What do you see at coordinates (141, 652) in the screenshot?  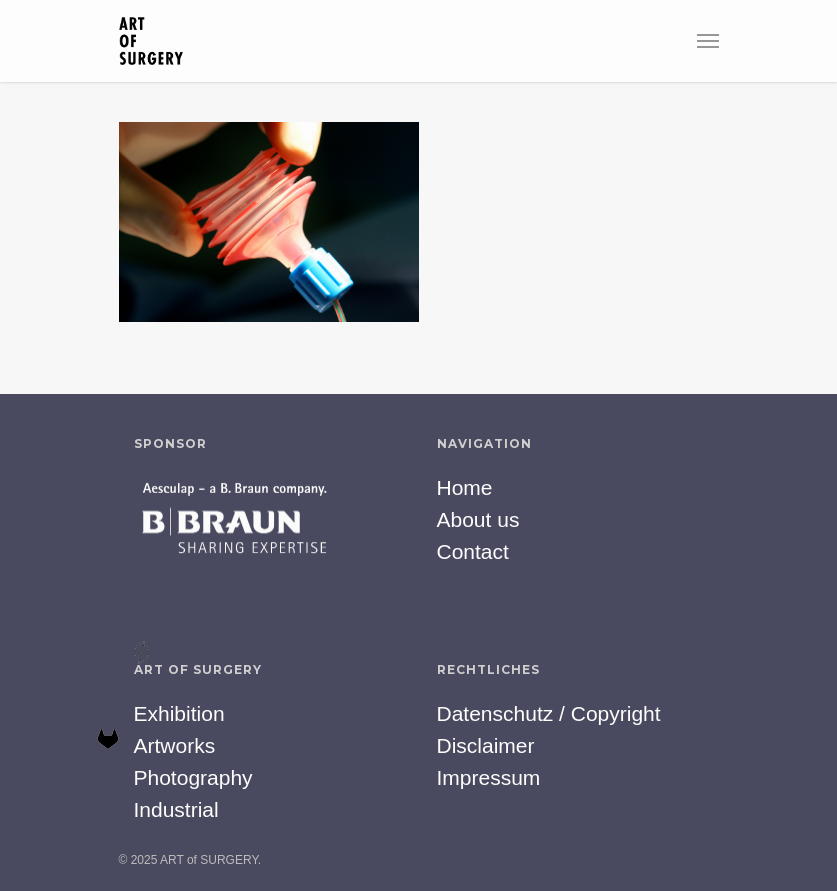 I see `indicates hurricane or tropical storm warning` at bounding box center [141, 652].